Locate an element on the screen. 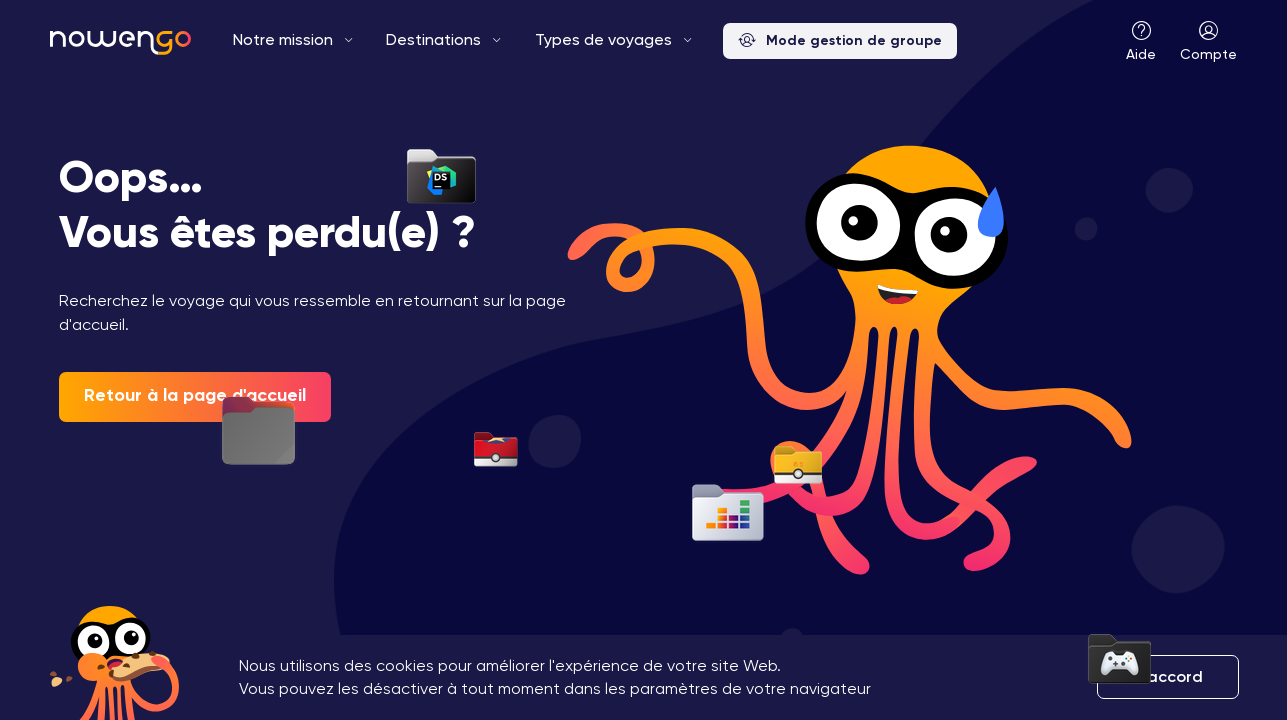 The width and height of the screenshot is (1287, 720). folder containing JetBrains DataSpell project files is located at coordinates (441, 178).